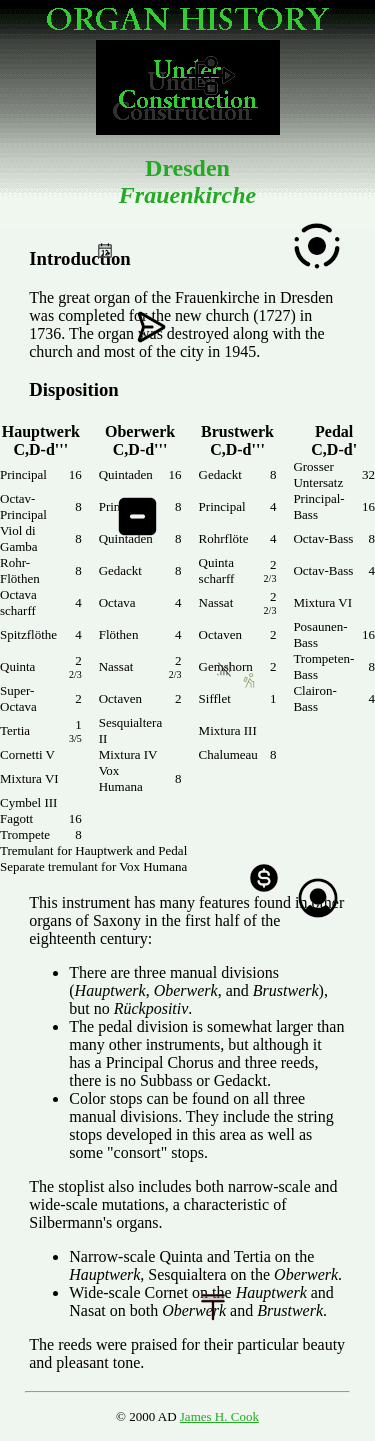 The width and height of the screenshot is (375, 1441). What do you see at coordinates (224, 669) in the screenshot?
I see `indicates no cellular signal or network connection` at bounding box center [224, 669].